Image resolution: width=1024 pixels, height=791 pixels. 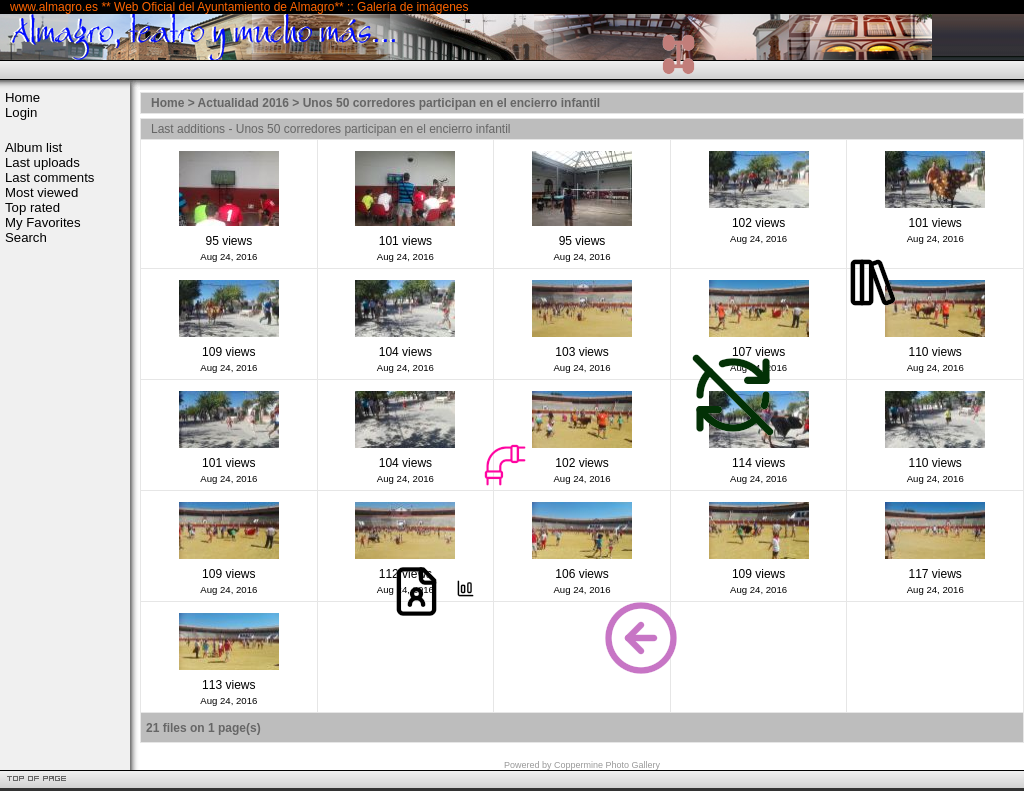 What do you see at coordinates (641, 638) in the screenshot?
I see `go back to the previous screen` at bounding box center [641, 638].